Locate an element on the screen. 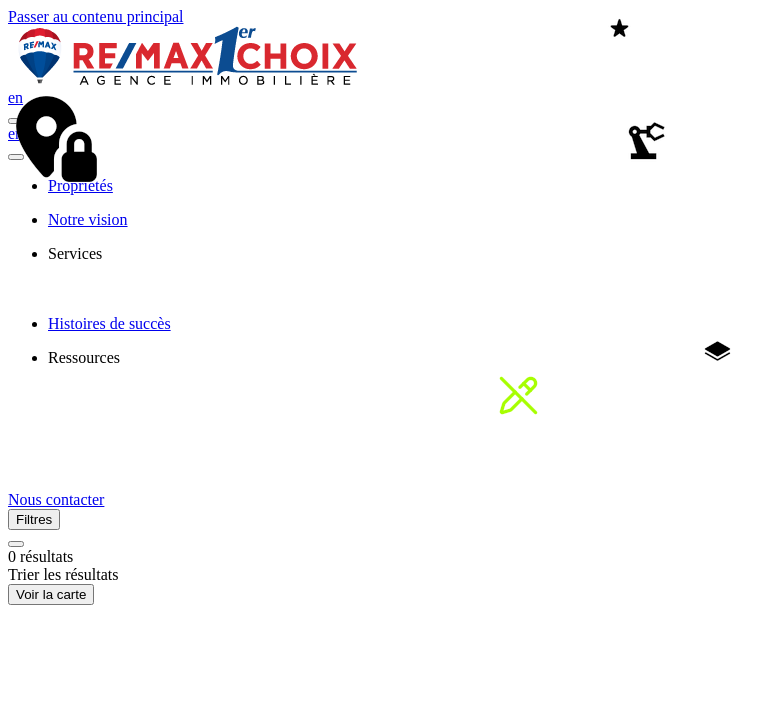 The width and height of the screenshot is (768, 720). rate or favorite an item is located at coordinates (619, 27).